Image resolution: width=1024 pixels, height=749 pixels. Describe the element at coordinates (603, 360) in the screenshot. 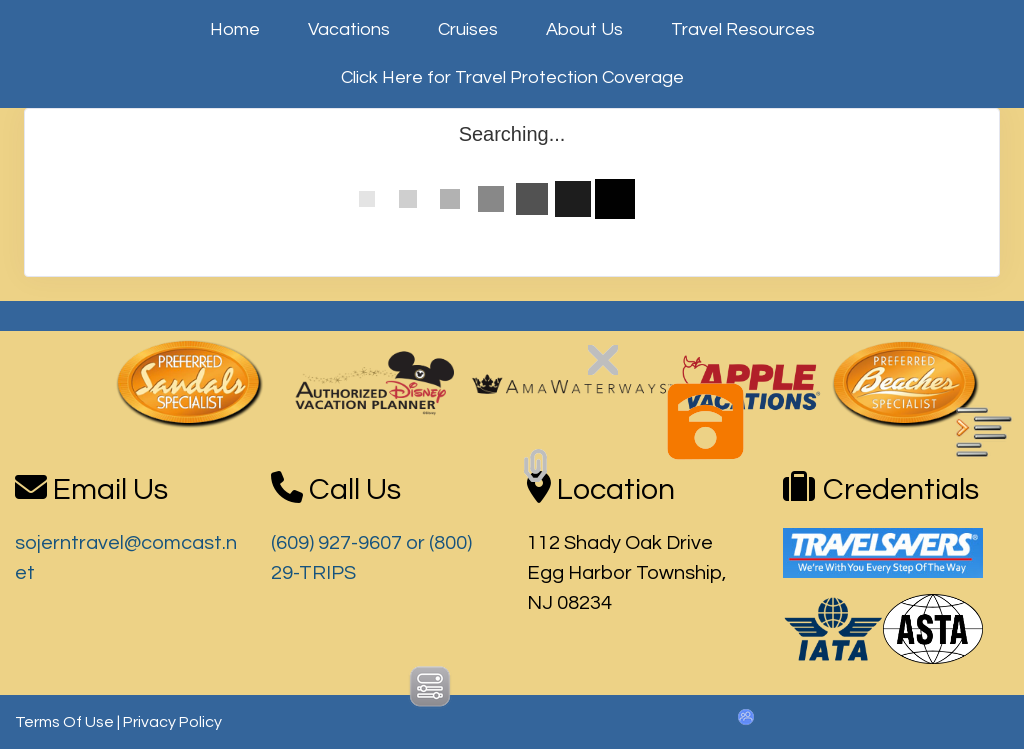

I see `close the current window` at that location.